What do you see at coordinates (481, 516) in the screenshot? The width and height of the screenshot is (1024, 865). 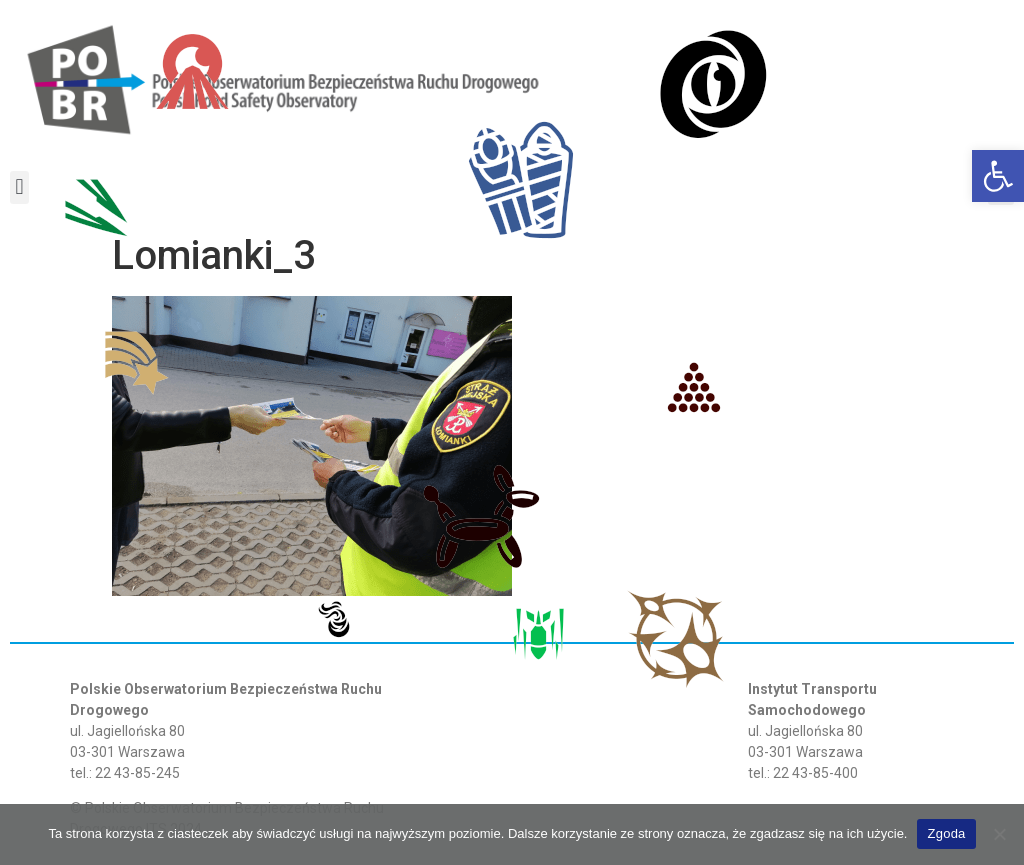 I see `access party or celebration features` at bounding box center [481, 516].